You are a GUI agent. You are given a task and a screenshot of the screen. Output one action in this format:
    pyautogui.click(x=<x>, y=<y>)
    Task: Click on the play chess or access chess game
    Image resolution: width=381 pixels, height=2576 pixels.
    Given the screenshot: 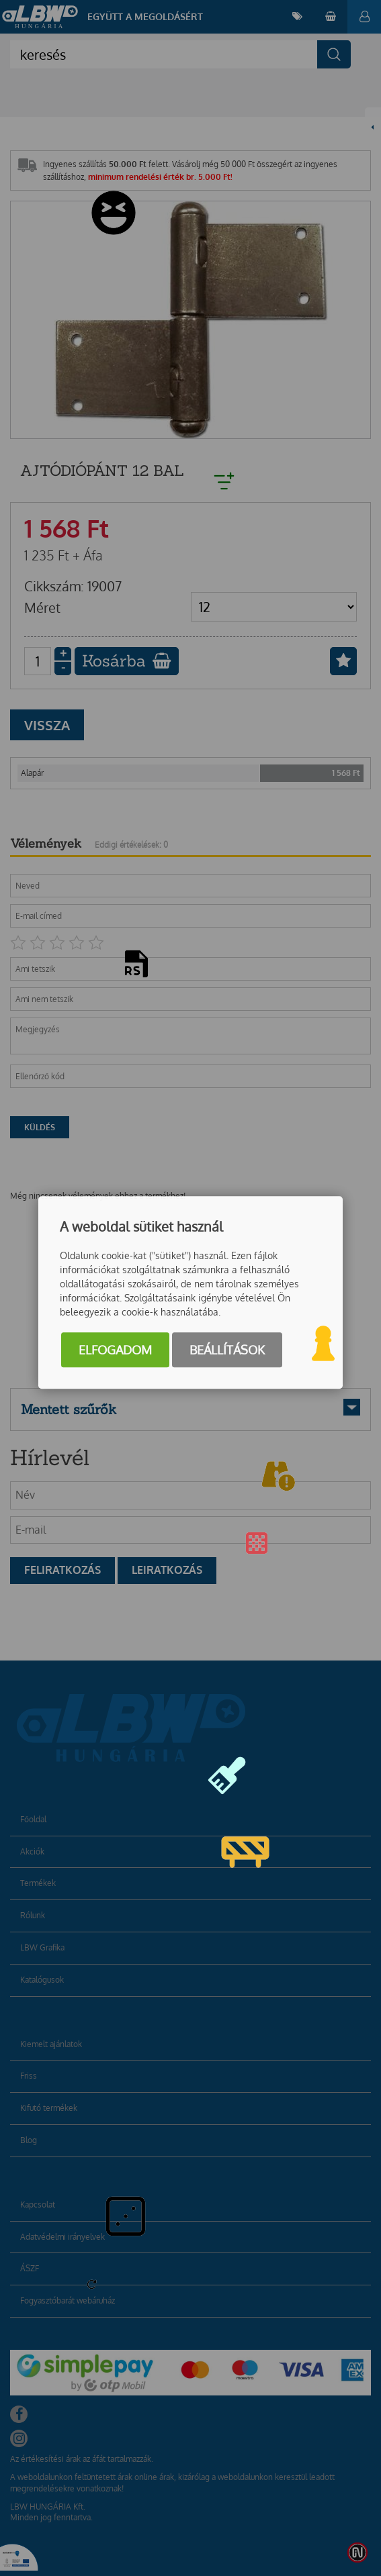 What is the action you would take?
    pyautogui.click(x=323, y=1344)
    